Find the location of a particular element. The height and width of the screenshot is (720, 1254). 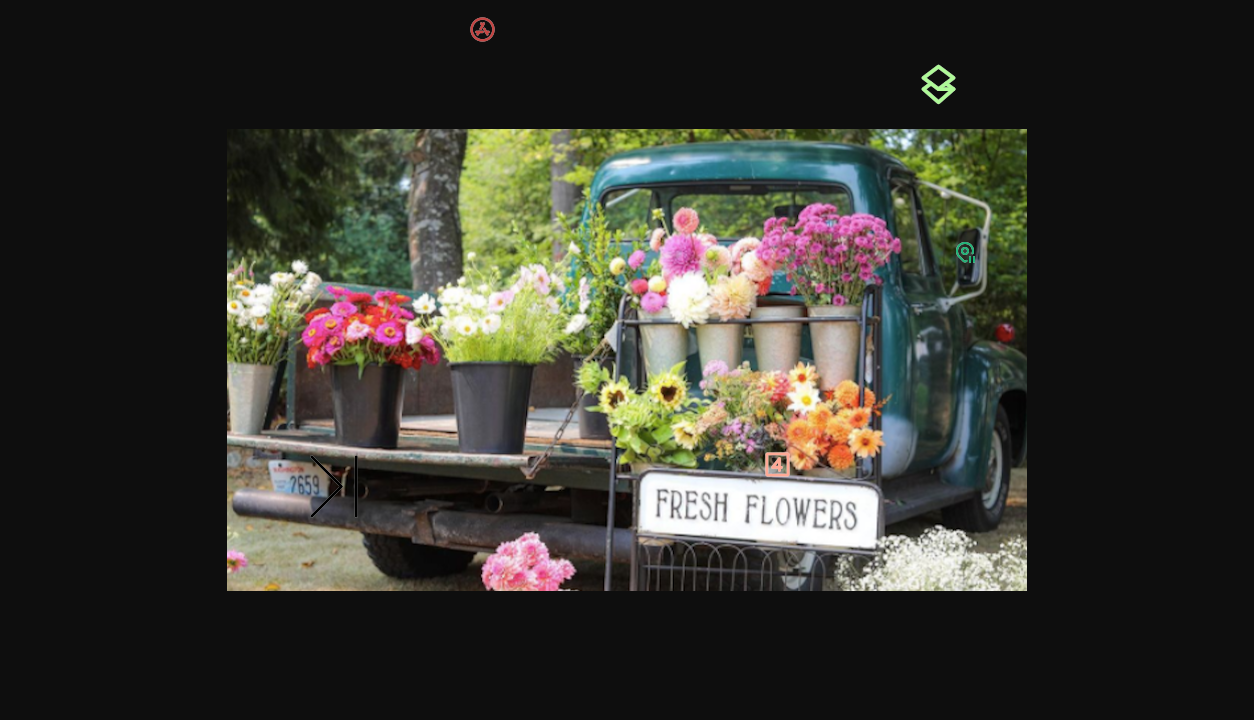

open superhuman email app is located at coordinates (938, 83).